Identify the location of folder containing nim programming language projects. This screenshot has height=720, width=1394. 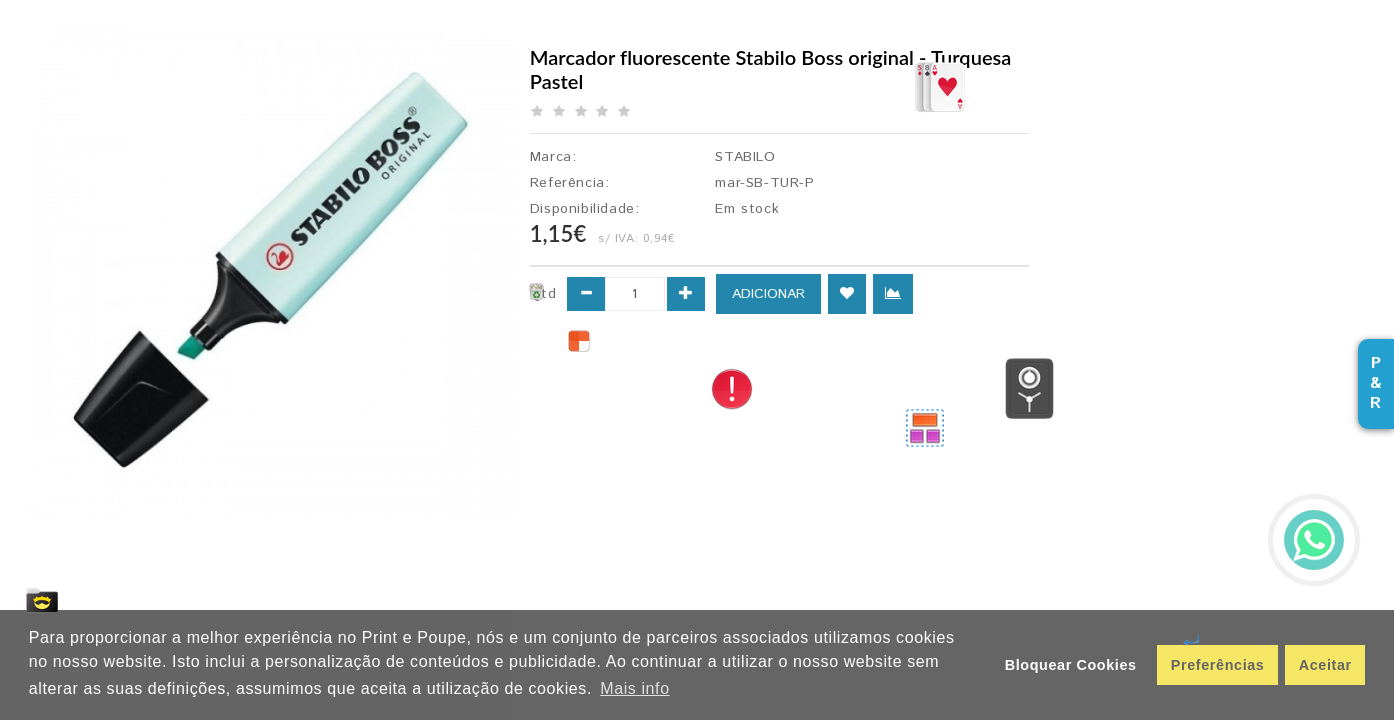
(42, 601).